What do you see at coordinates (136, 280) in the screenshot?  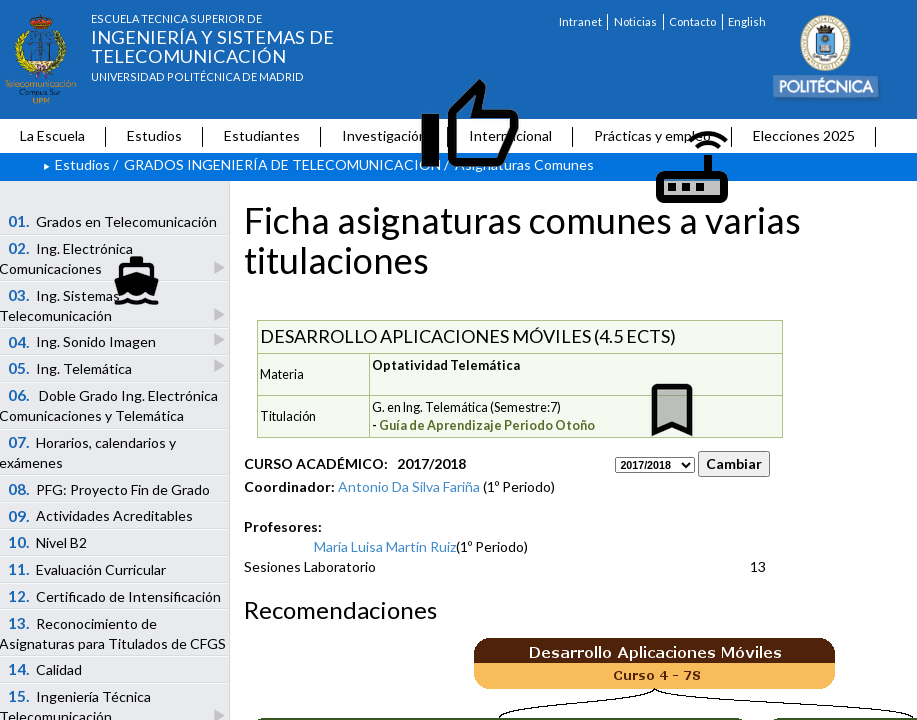 I see `get directions by ferry or boat` at bounding box center [136, 280].